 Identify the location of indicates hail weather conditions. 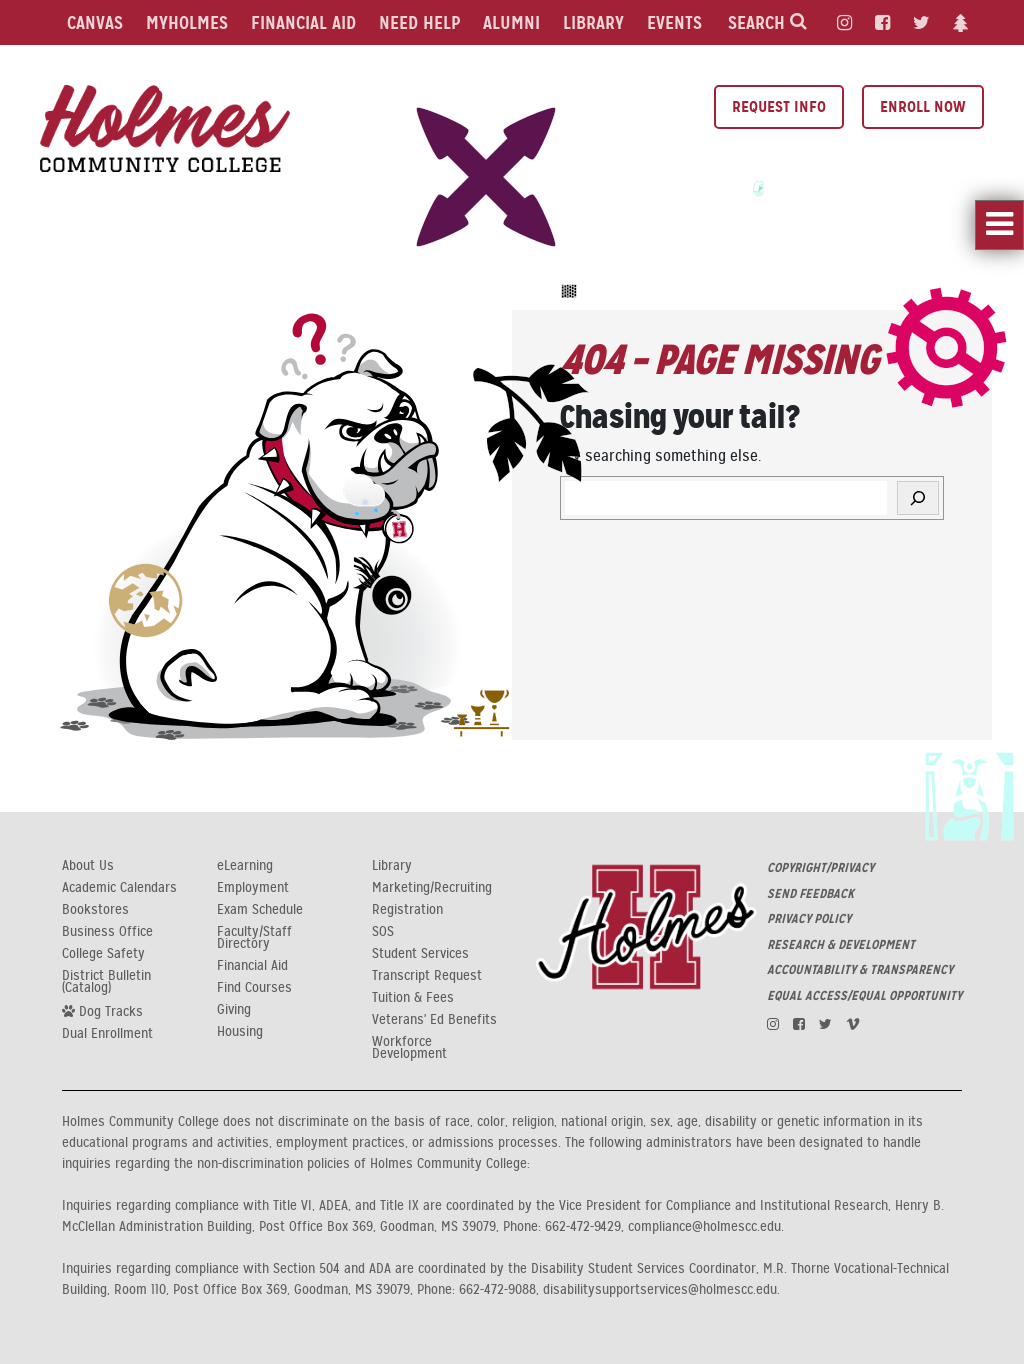
(364, 495).